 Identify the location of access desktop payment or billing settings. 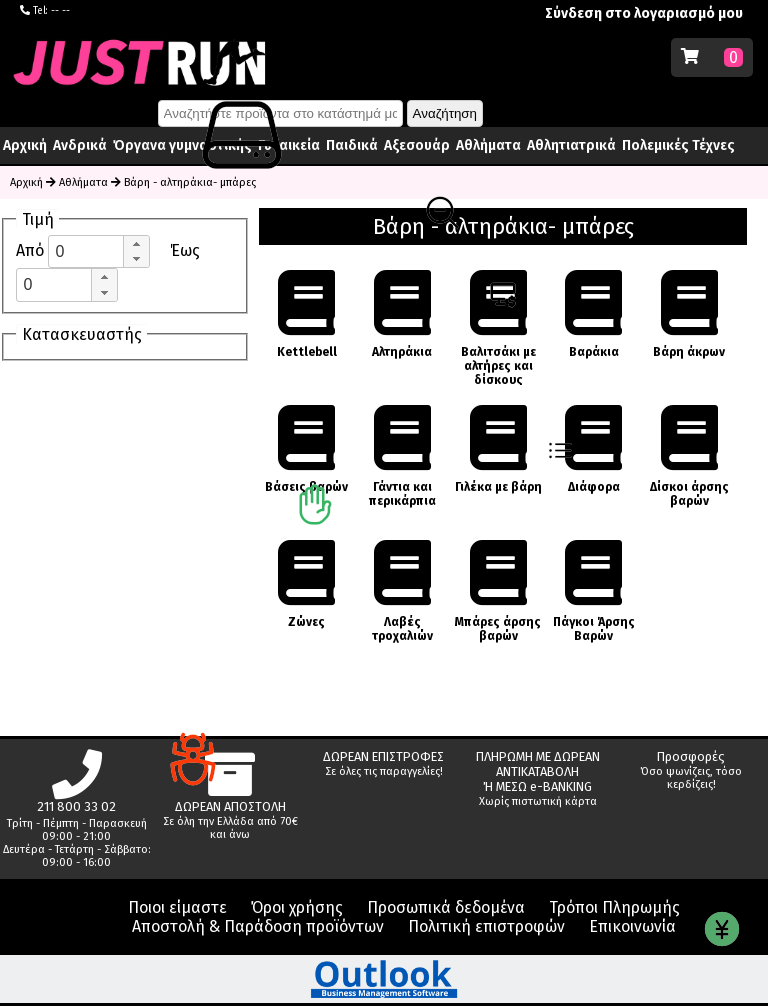
(503, 294).